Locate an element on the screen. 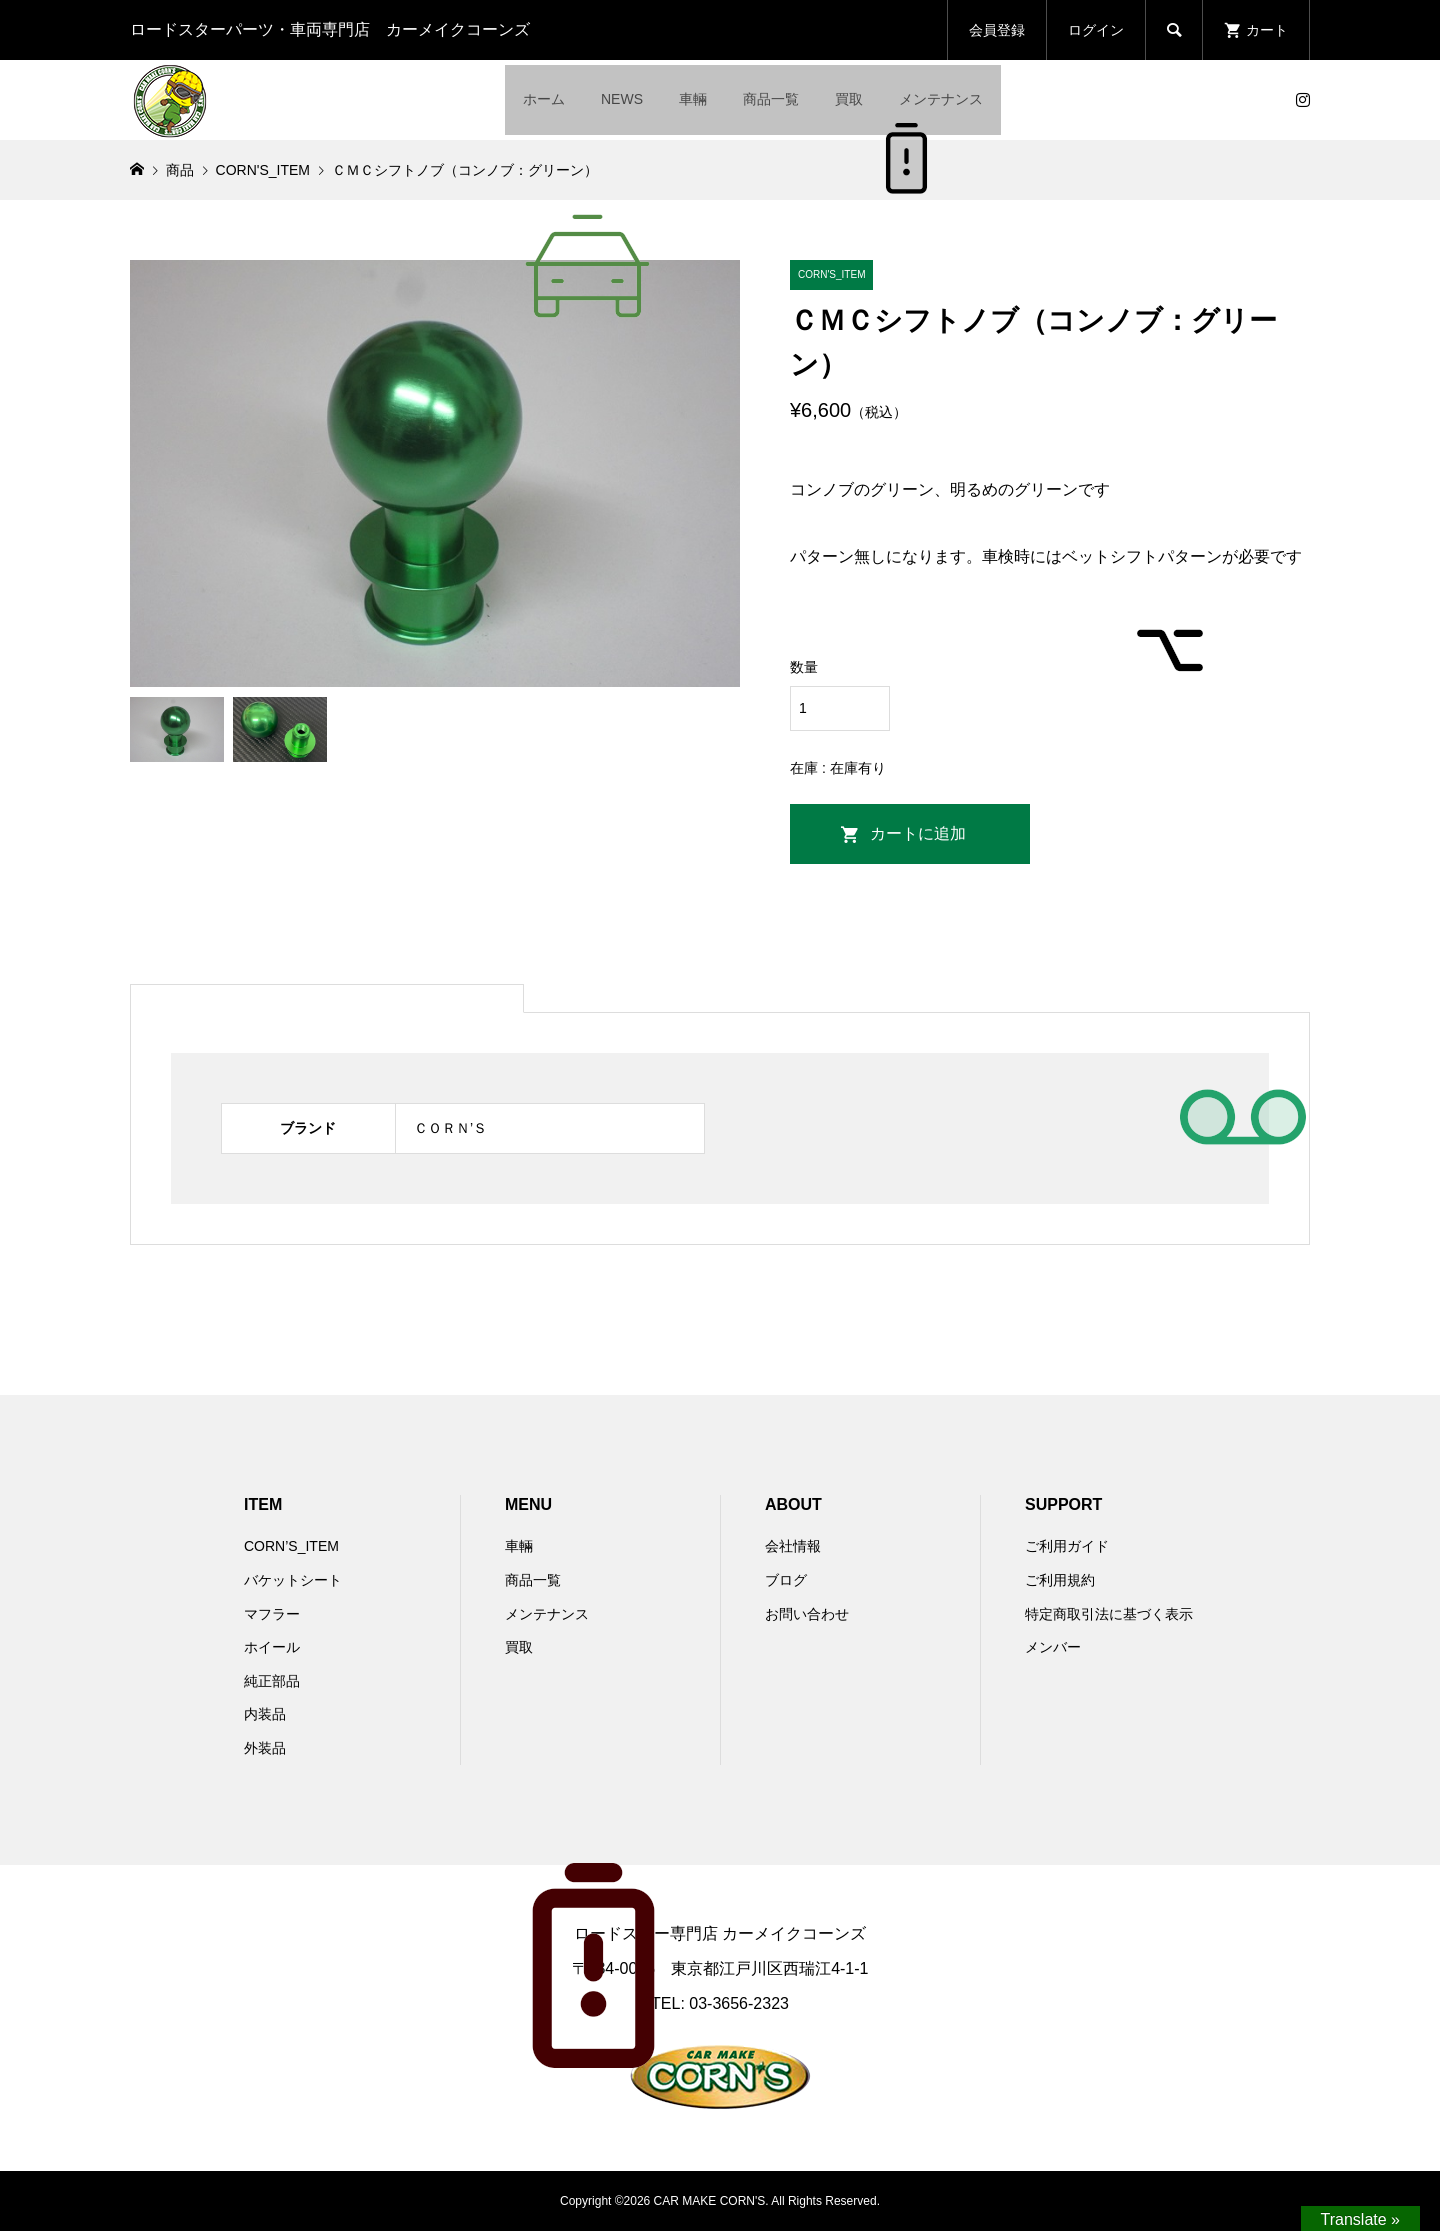 The image size is (1440, 2231). access voicemail messages is located at coordinates (1243, 1117).